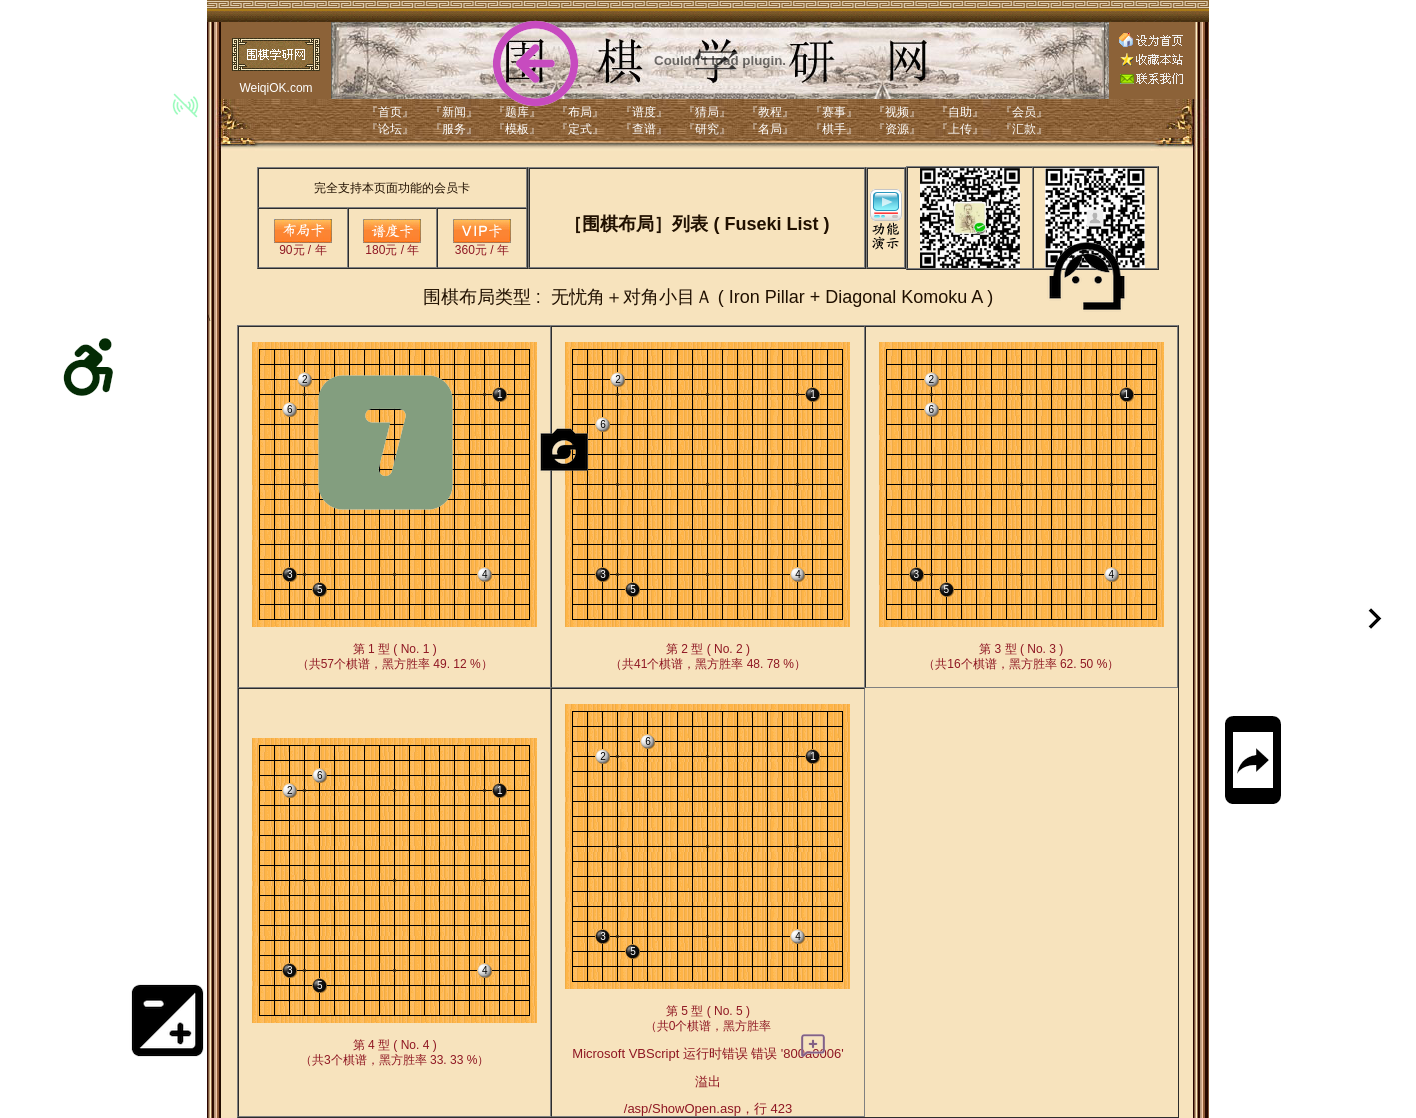  What do you see at coordinates (1374, 618) in the screenshot?
I see `navigate to the next item or page` at bounding box center [1374, 618].